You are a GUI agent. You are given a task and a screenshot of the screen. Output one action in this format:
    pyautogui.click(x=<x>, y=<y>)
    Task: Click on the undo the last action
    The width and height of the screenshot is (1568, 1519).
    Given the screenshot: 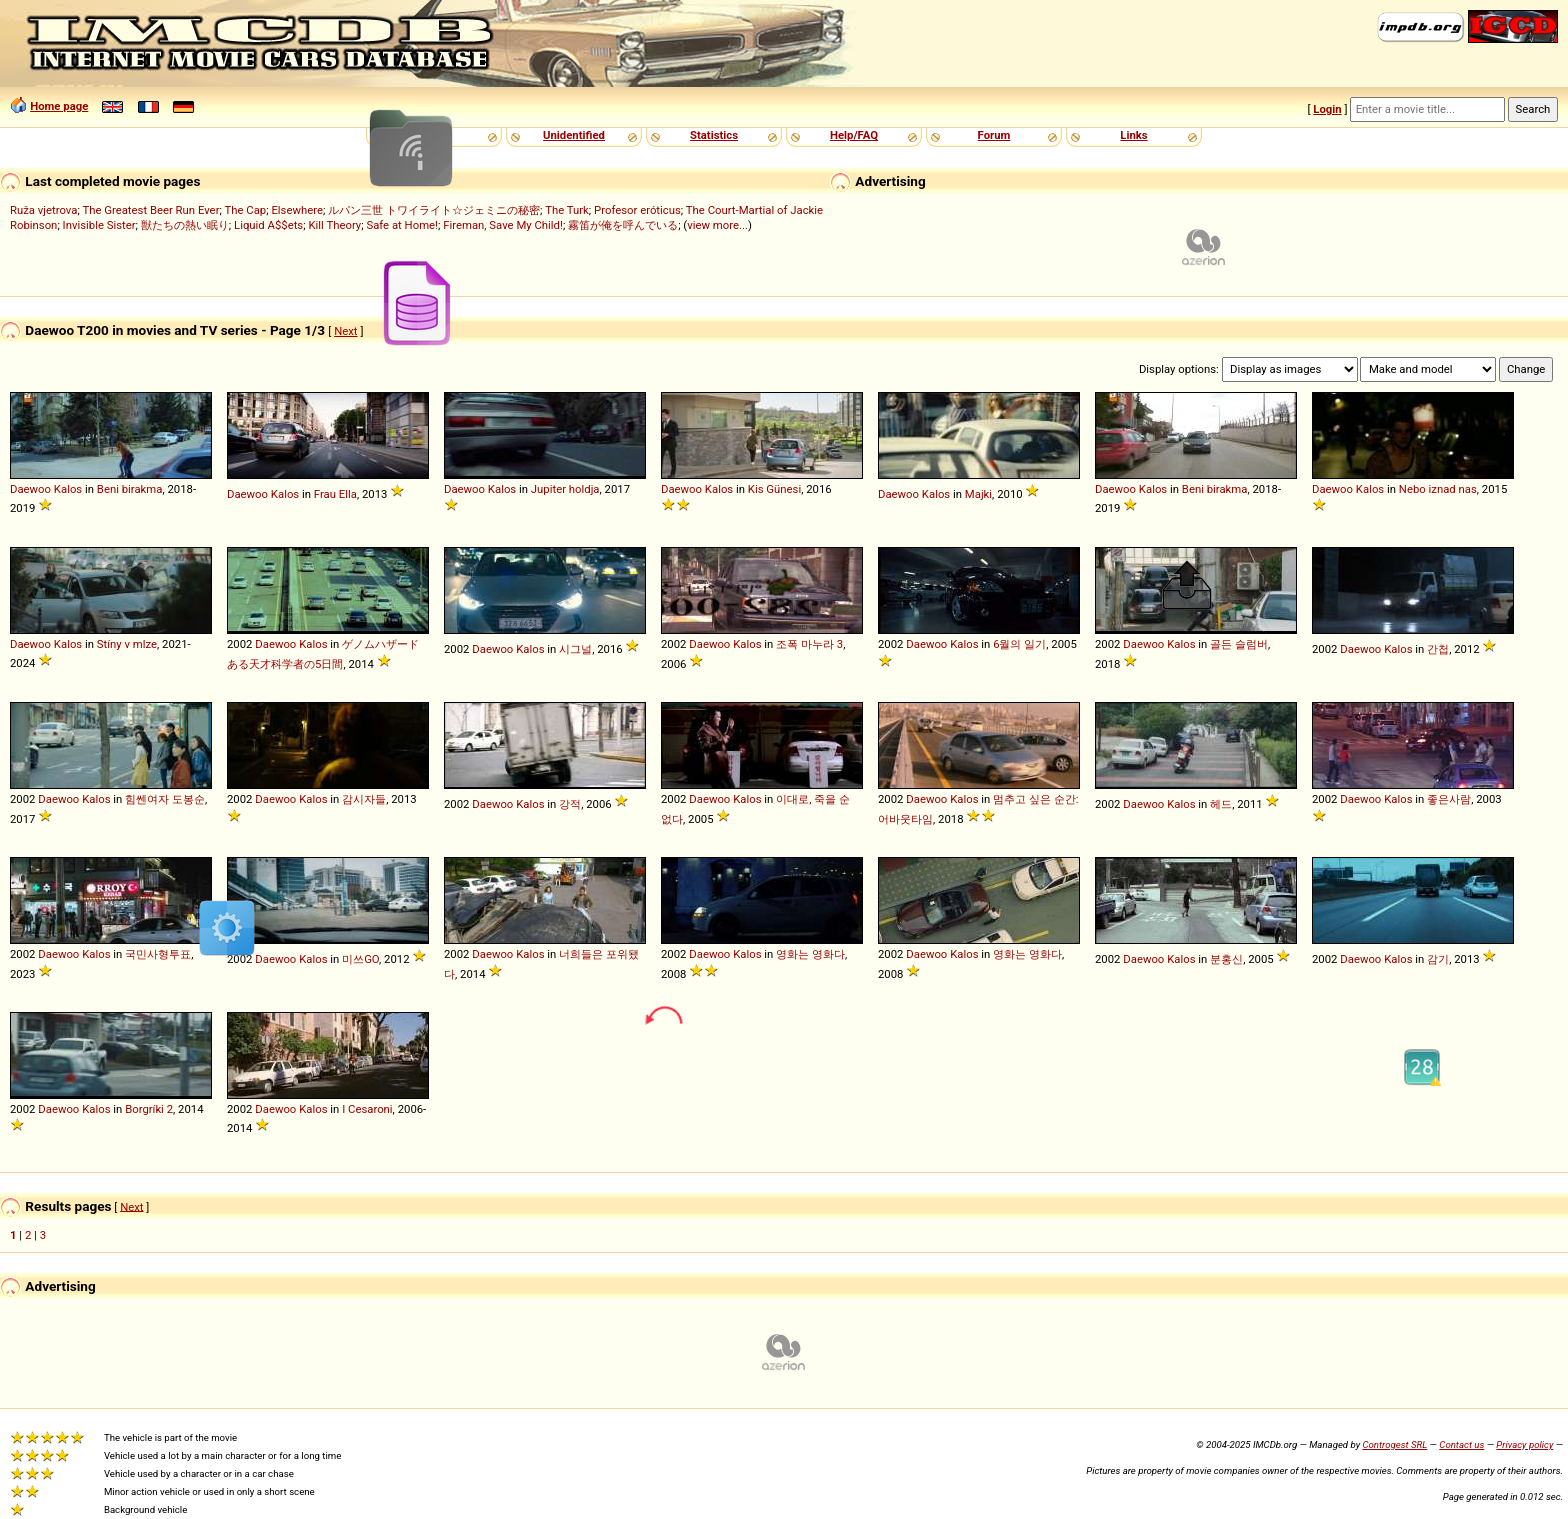 What is the action you would take?
    pyautogui.click(x=665, y=1015)
    